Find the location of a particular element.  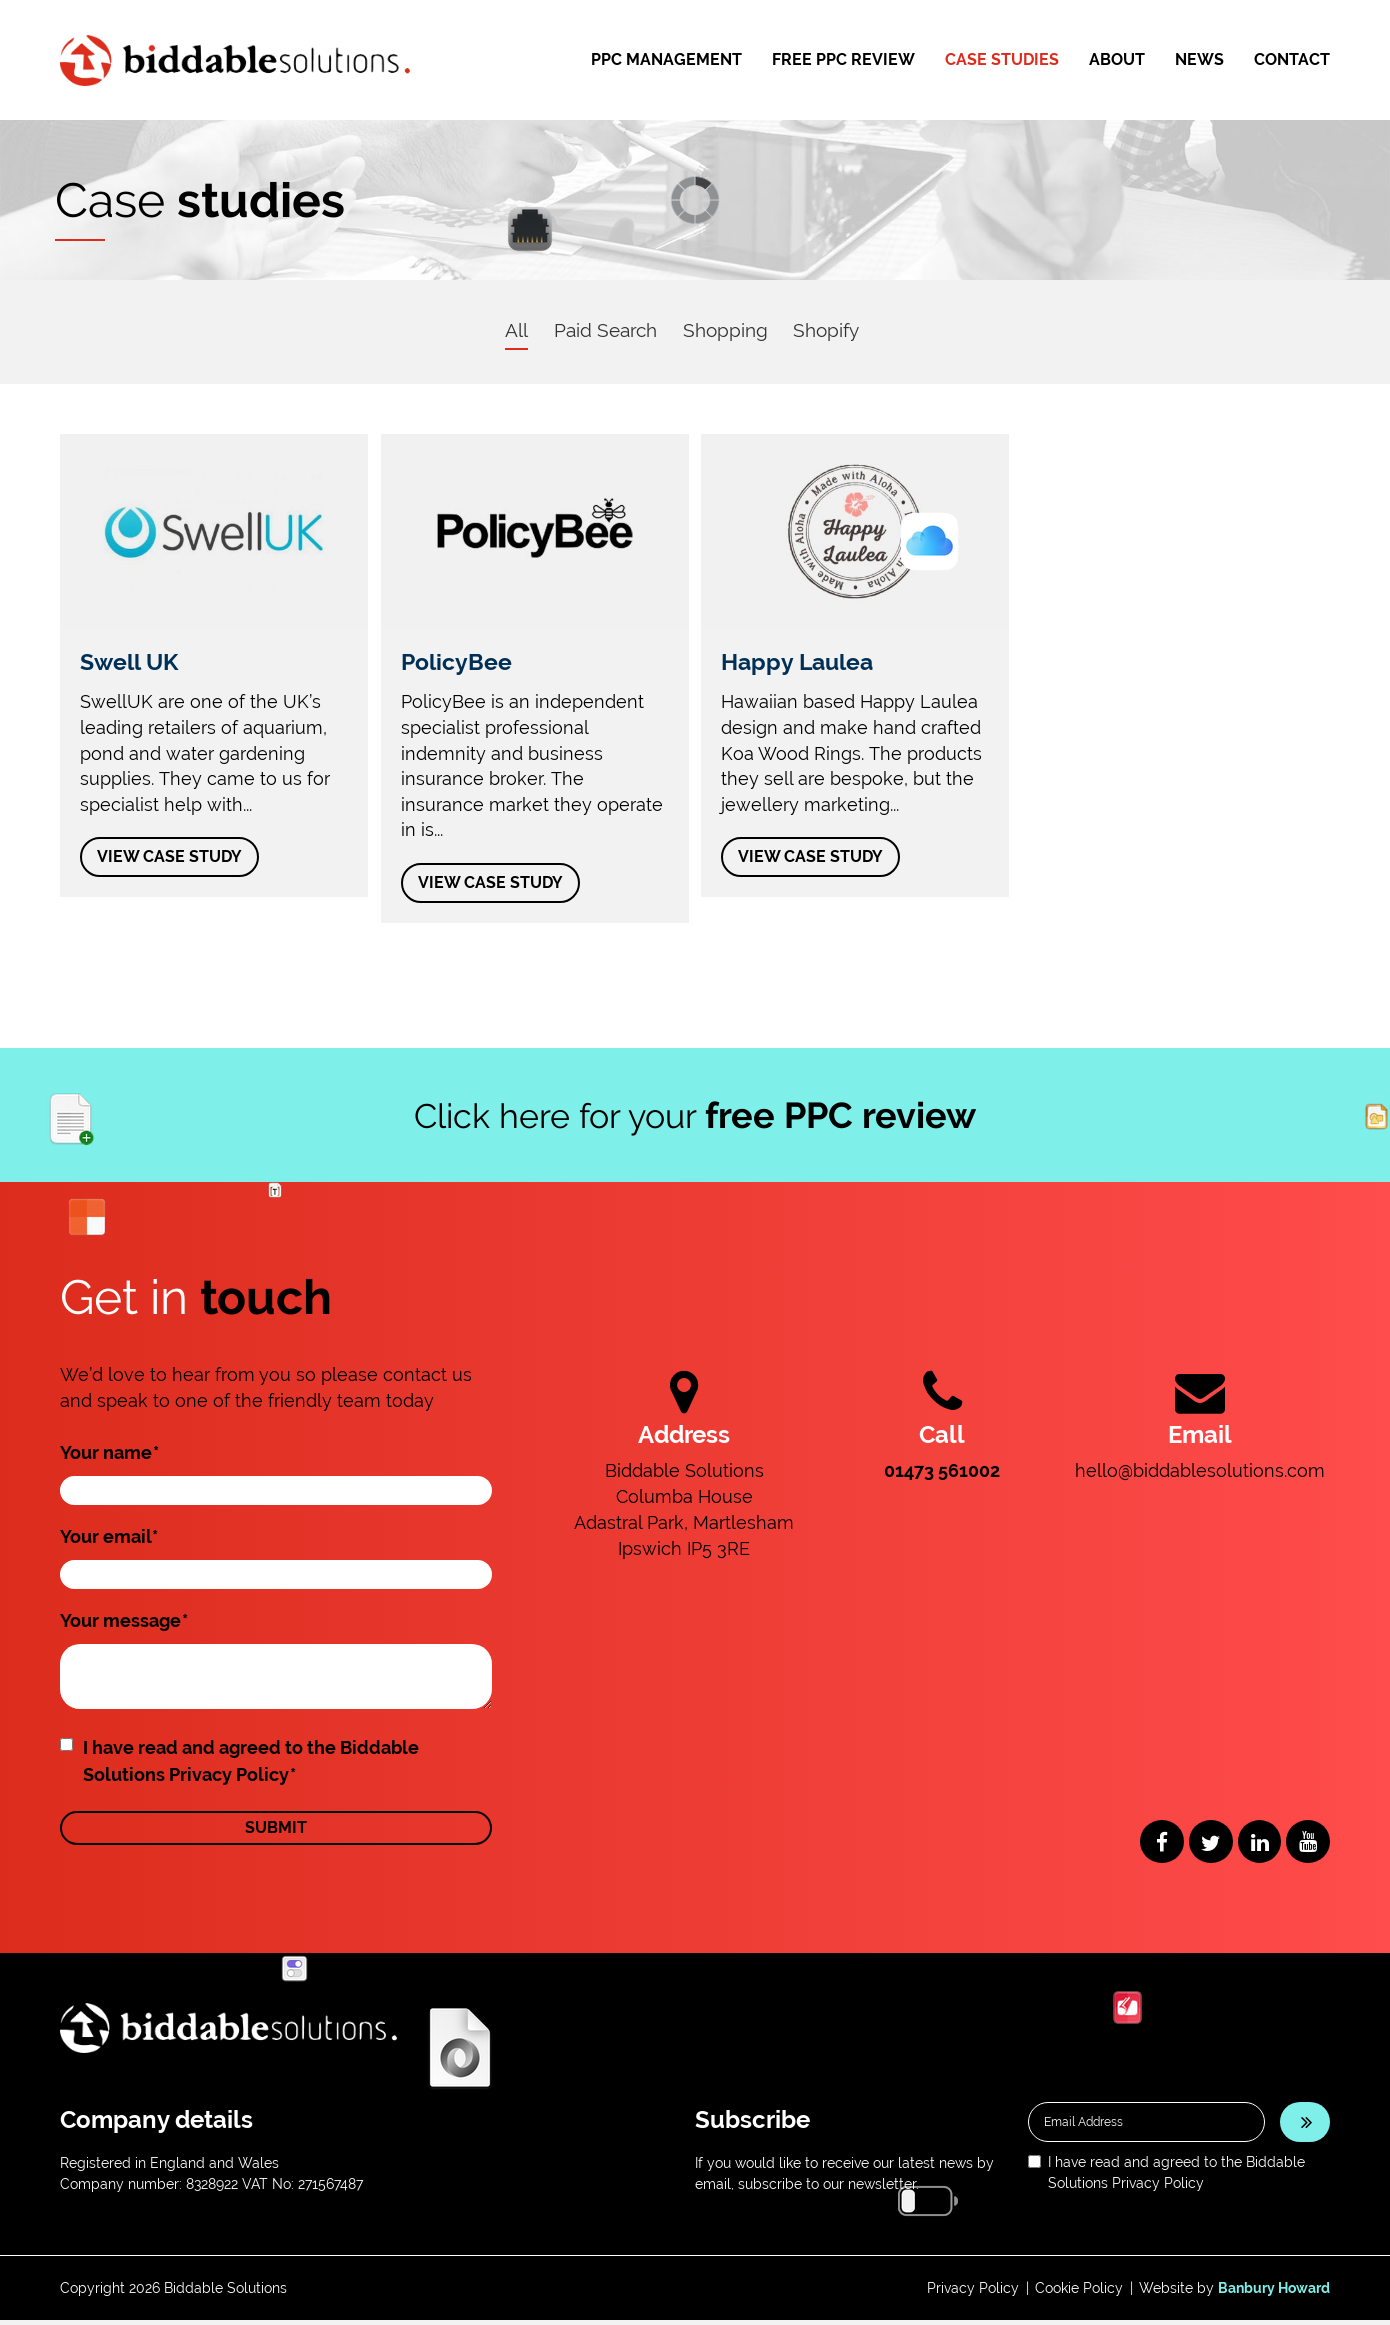

open system settings or preferences is located at coordinates (294, 1968).